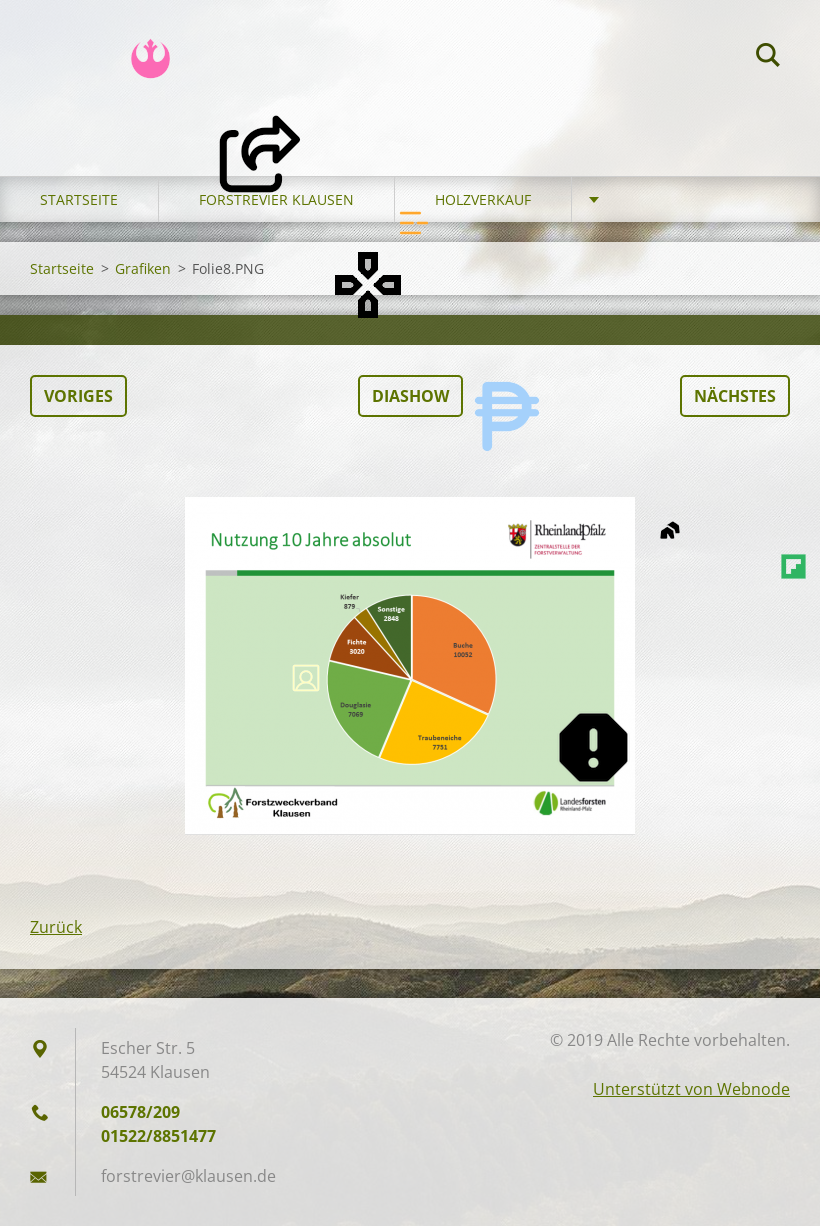 This screenshot has height=1226, width=820. Describe the element at coordinates (793, 566) in the screenshot. I see `open Flipboard app` at that location.